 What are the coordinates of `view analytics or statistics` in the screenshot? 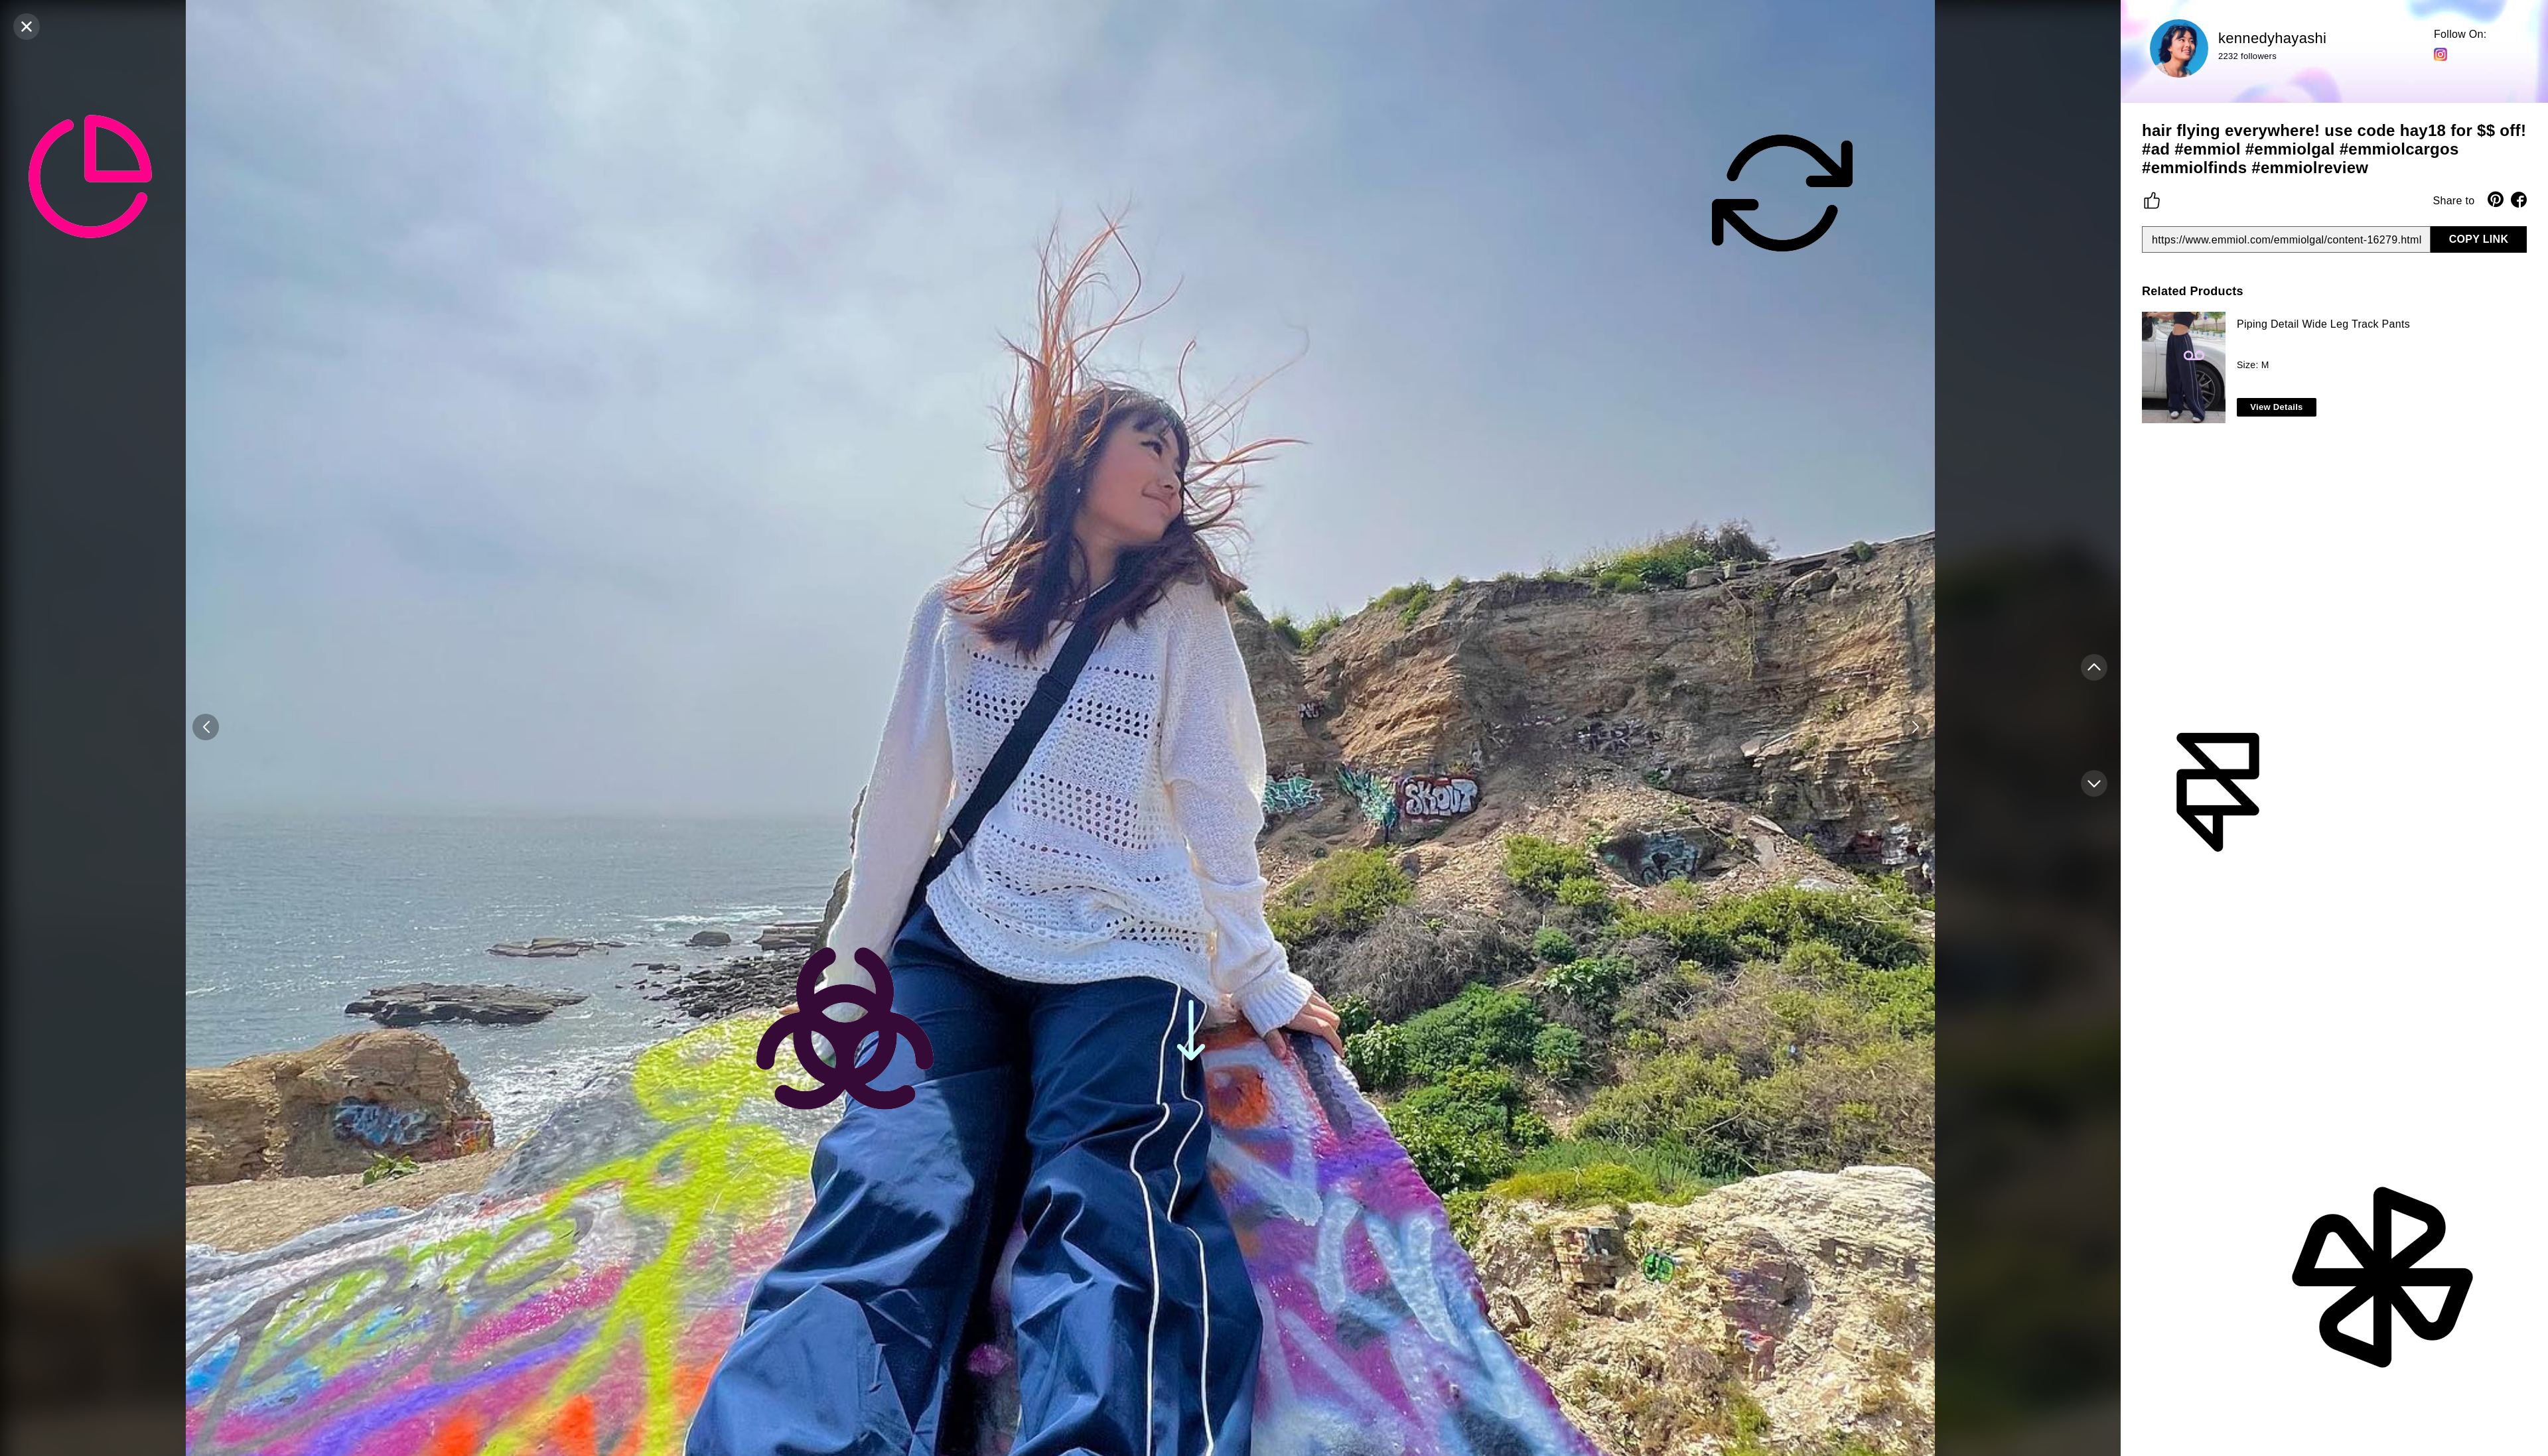 It's located at (90, 176).